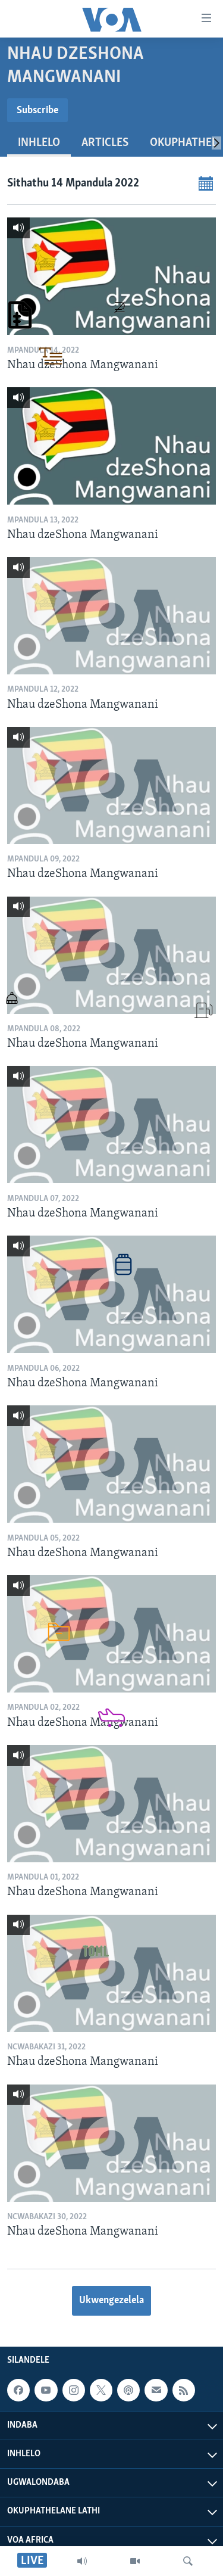 The image size is (223, 2576). I want to click on read articles from the new york times, so click(50, 356).